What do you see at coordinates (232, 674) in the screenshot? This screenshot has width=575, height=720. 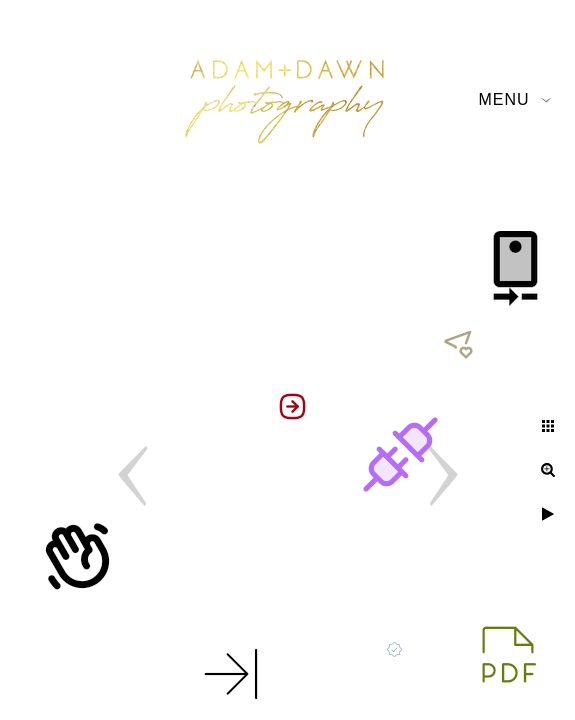 I see `go to end or last item` at bounding box center [232, 674].